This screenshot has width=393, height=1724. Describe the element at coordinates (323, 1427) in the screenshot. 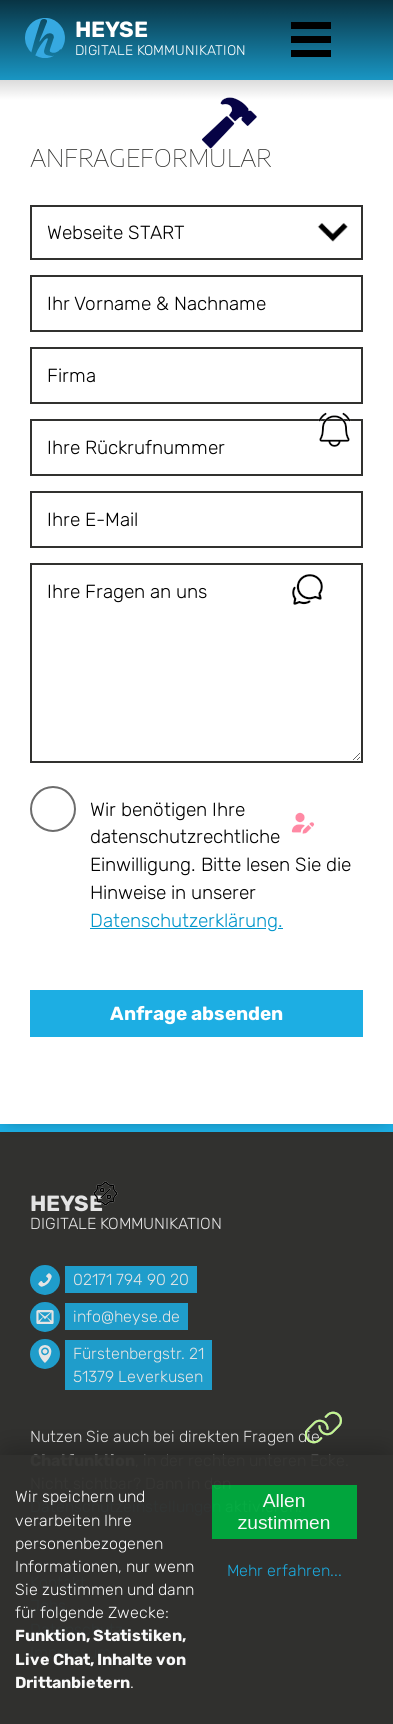

I see `copy or share a link` at that location.